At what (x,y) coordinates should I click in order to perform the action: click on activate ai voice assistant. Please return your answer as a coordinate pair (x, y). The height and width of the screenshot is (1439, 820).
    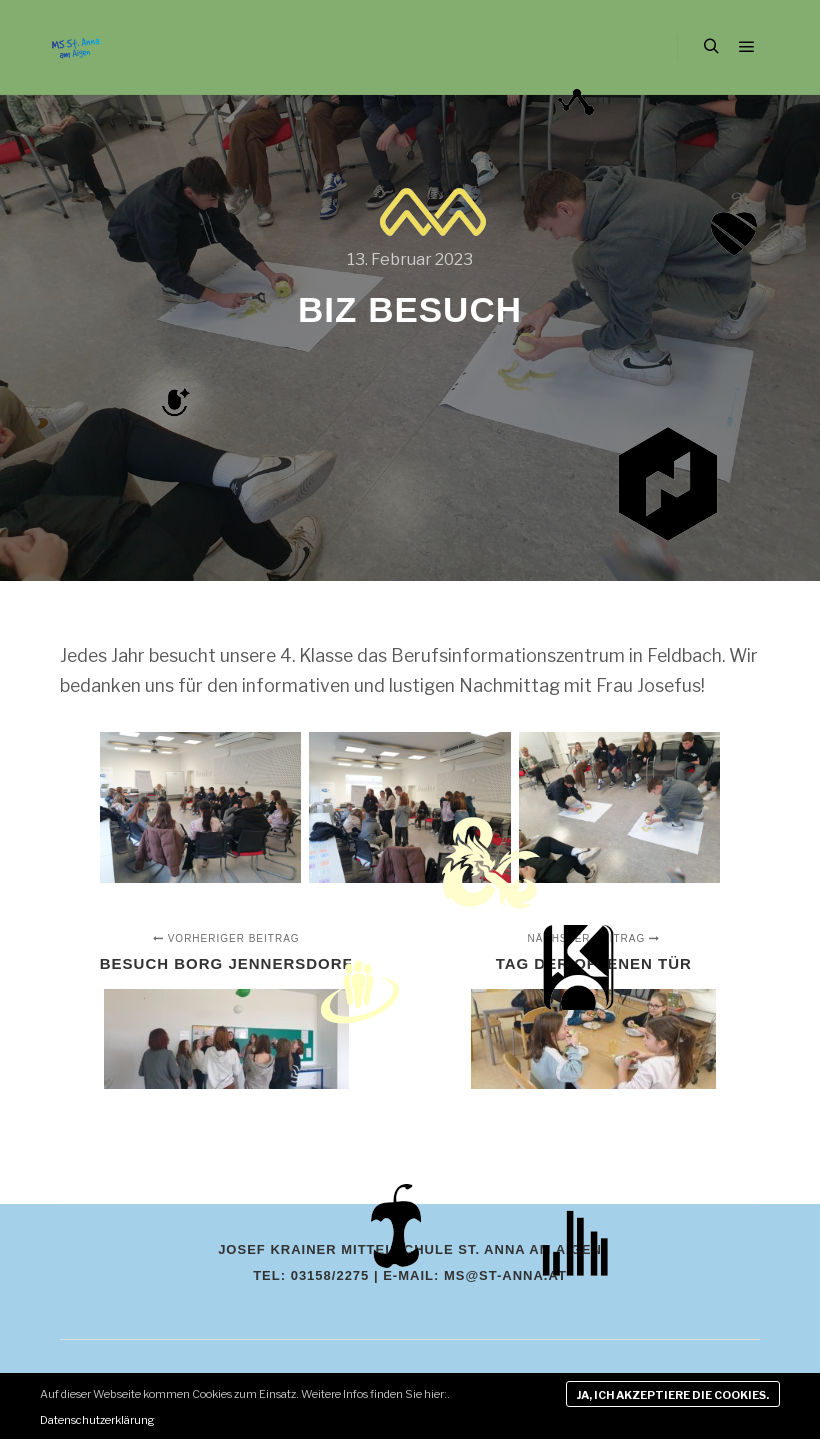
    Looking at the image, I should click on (174, 403).